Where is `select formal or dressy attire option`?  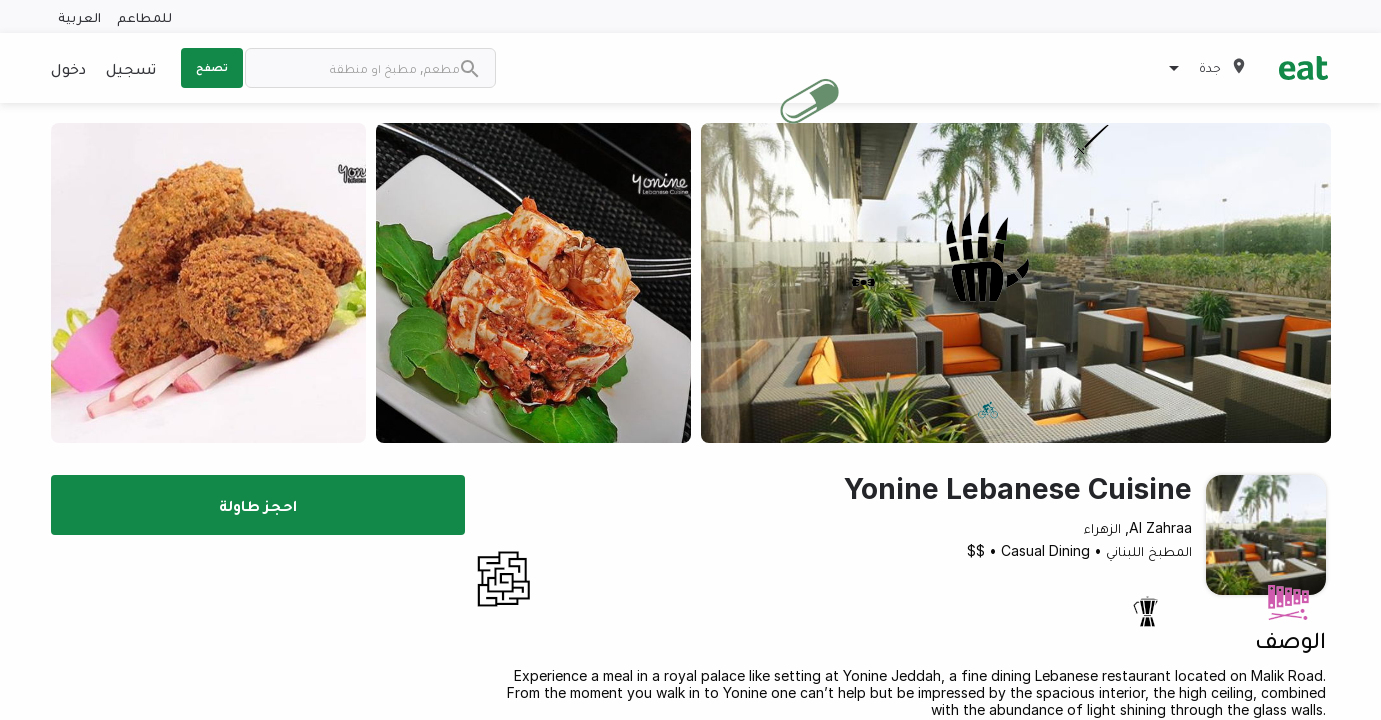
select formal or dressy attire option is located at coordinates (863, 282).